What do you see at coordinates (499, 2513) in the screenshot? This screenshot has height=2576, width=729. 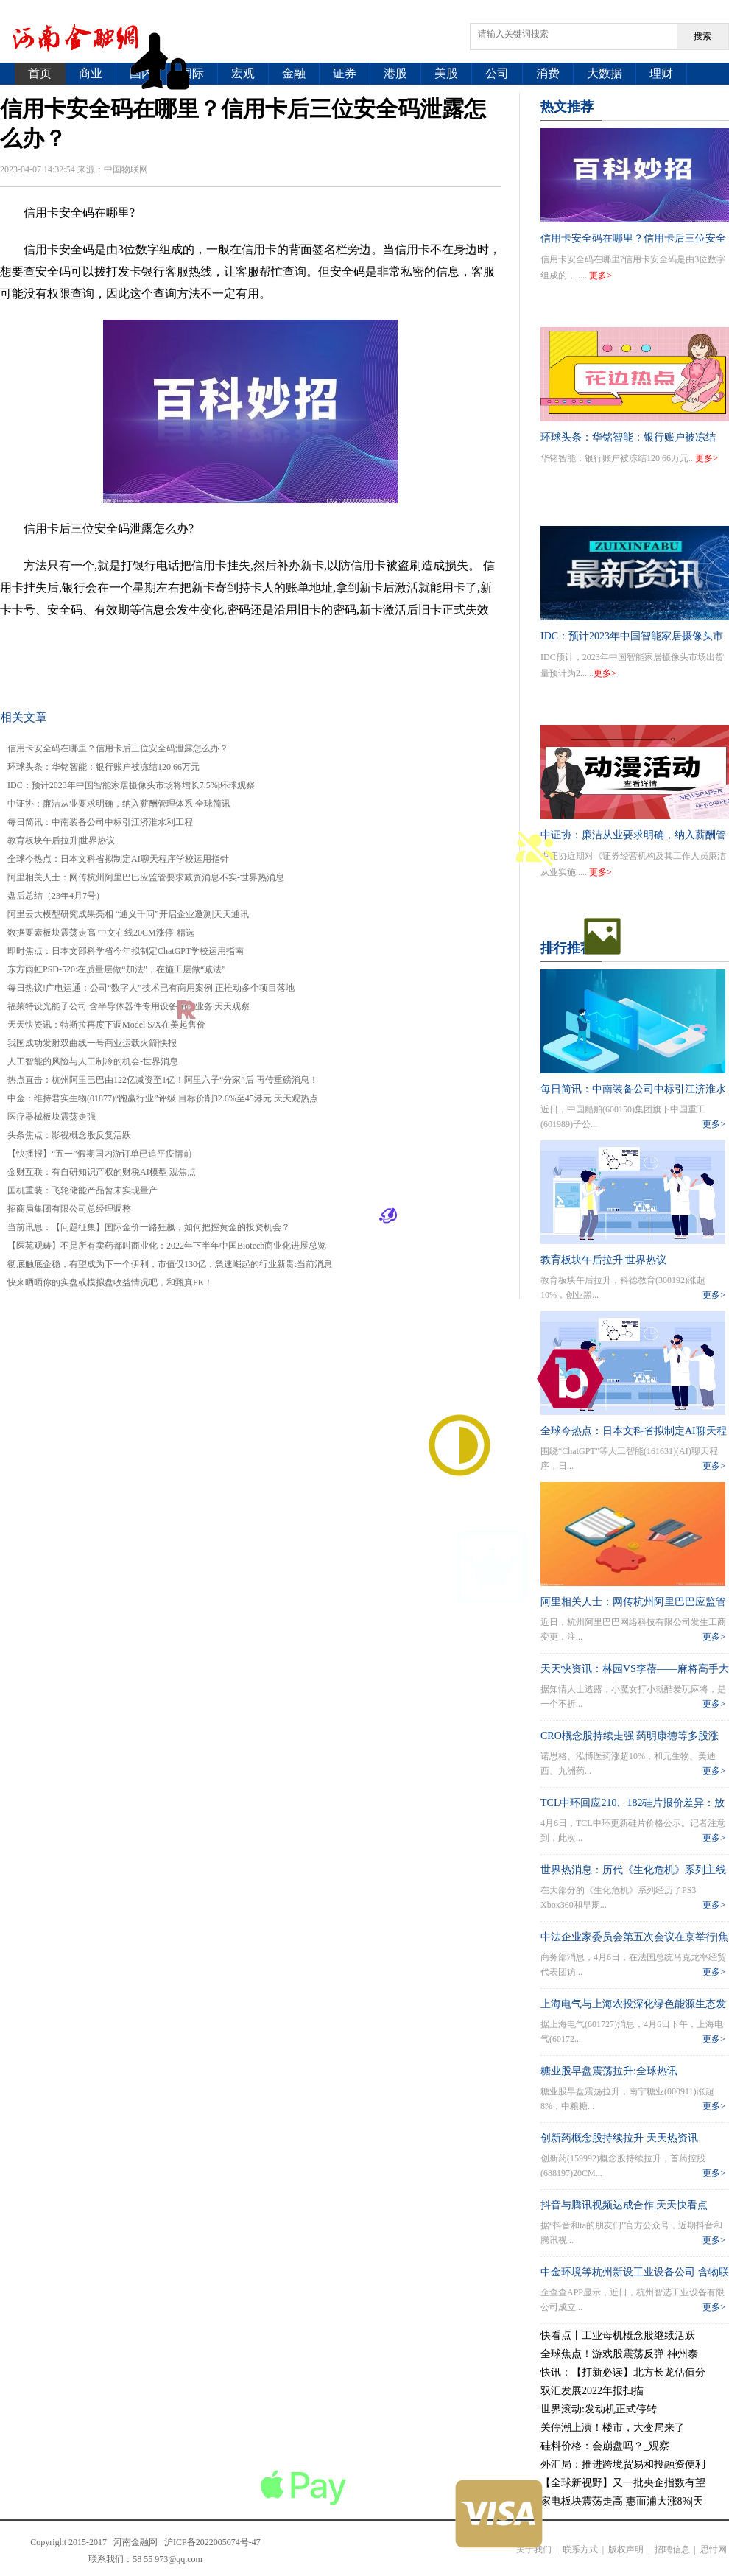 I see `pay with Visa credit or debit card` at bounding box center [499, 2513].